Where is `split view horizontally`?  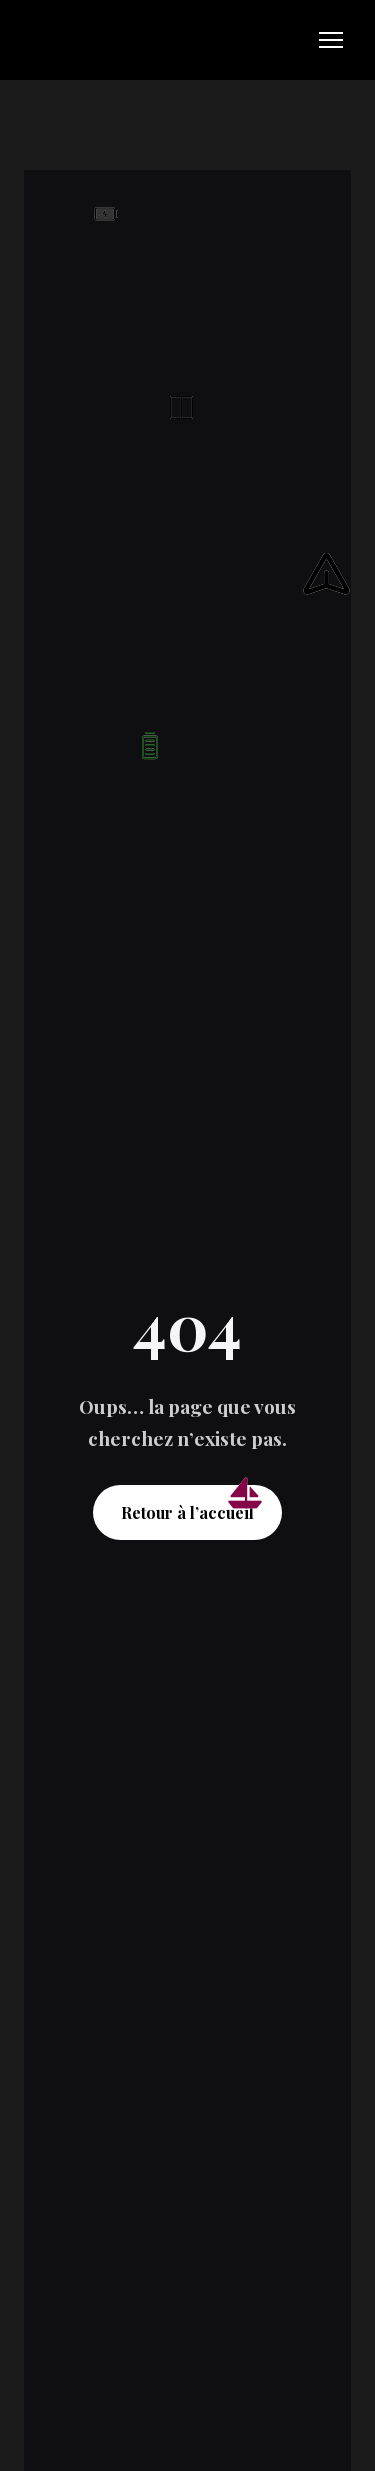
split view horizontally is located at coordinates (181, 407).